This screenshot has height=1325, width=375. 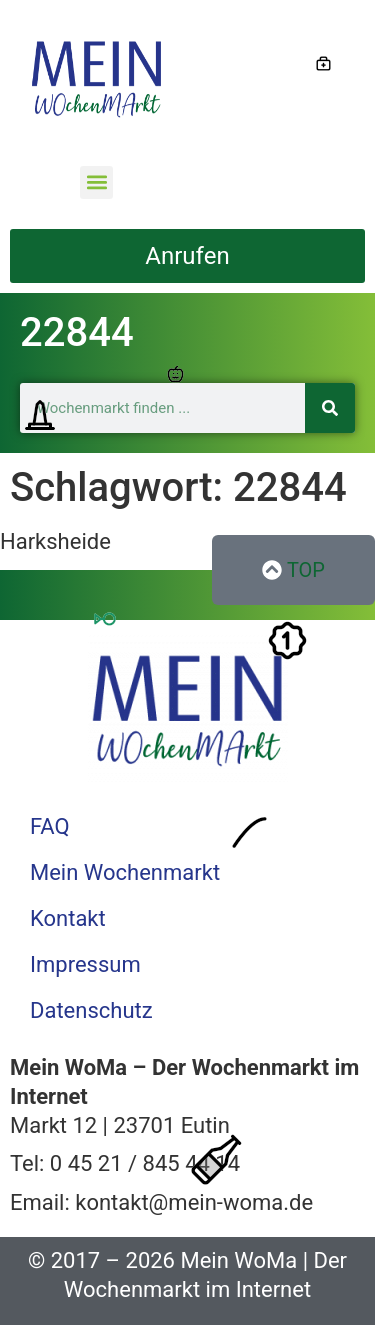 What do you see at coordinates (105, 619) in the screenshot?
I see `select third gender or non-binary option` at bounding box center [105, 619].